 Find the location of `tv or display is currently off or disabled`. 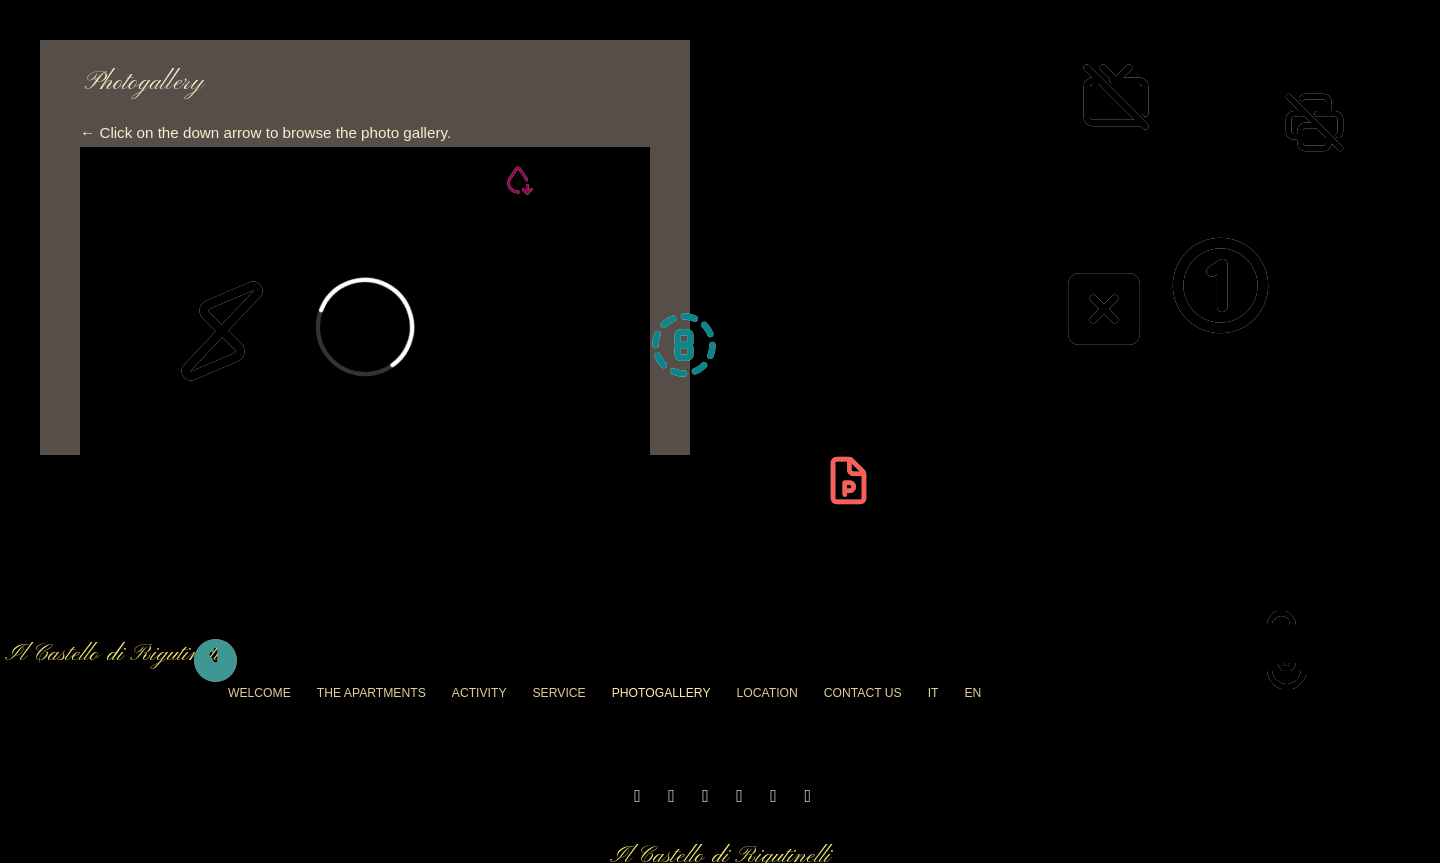

tv or display is currently off or disabled is located at coordinates (1116, 97).